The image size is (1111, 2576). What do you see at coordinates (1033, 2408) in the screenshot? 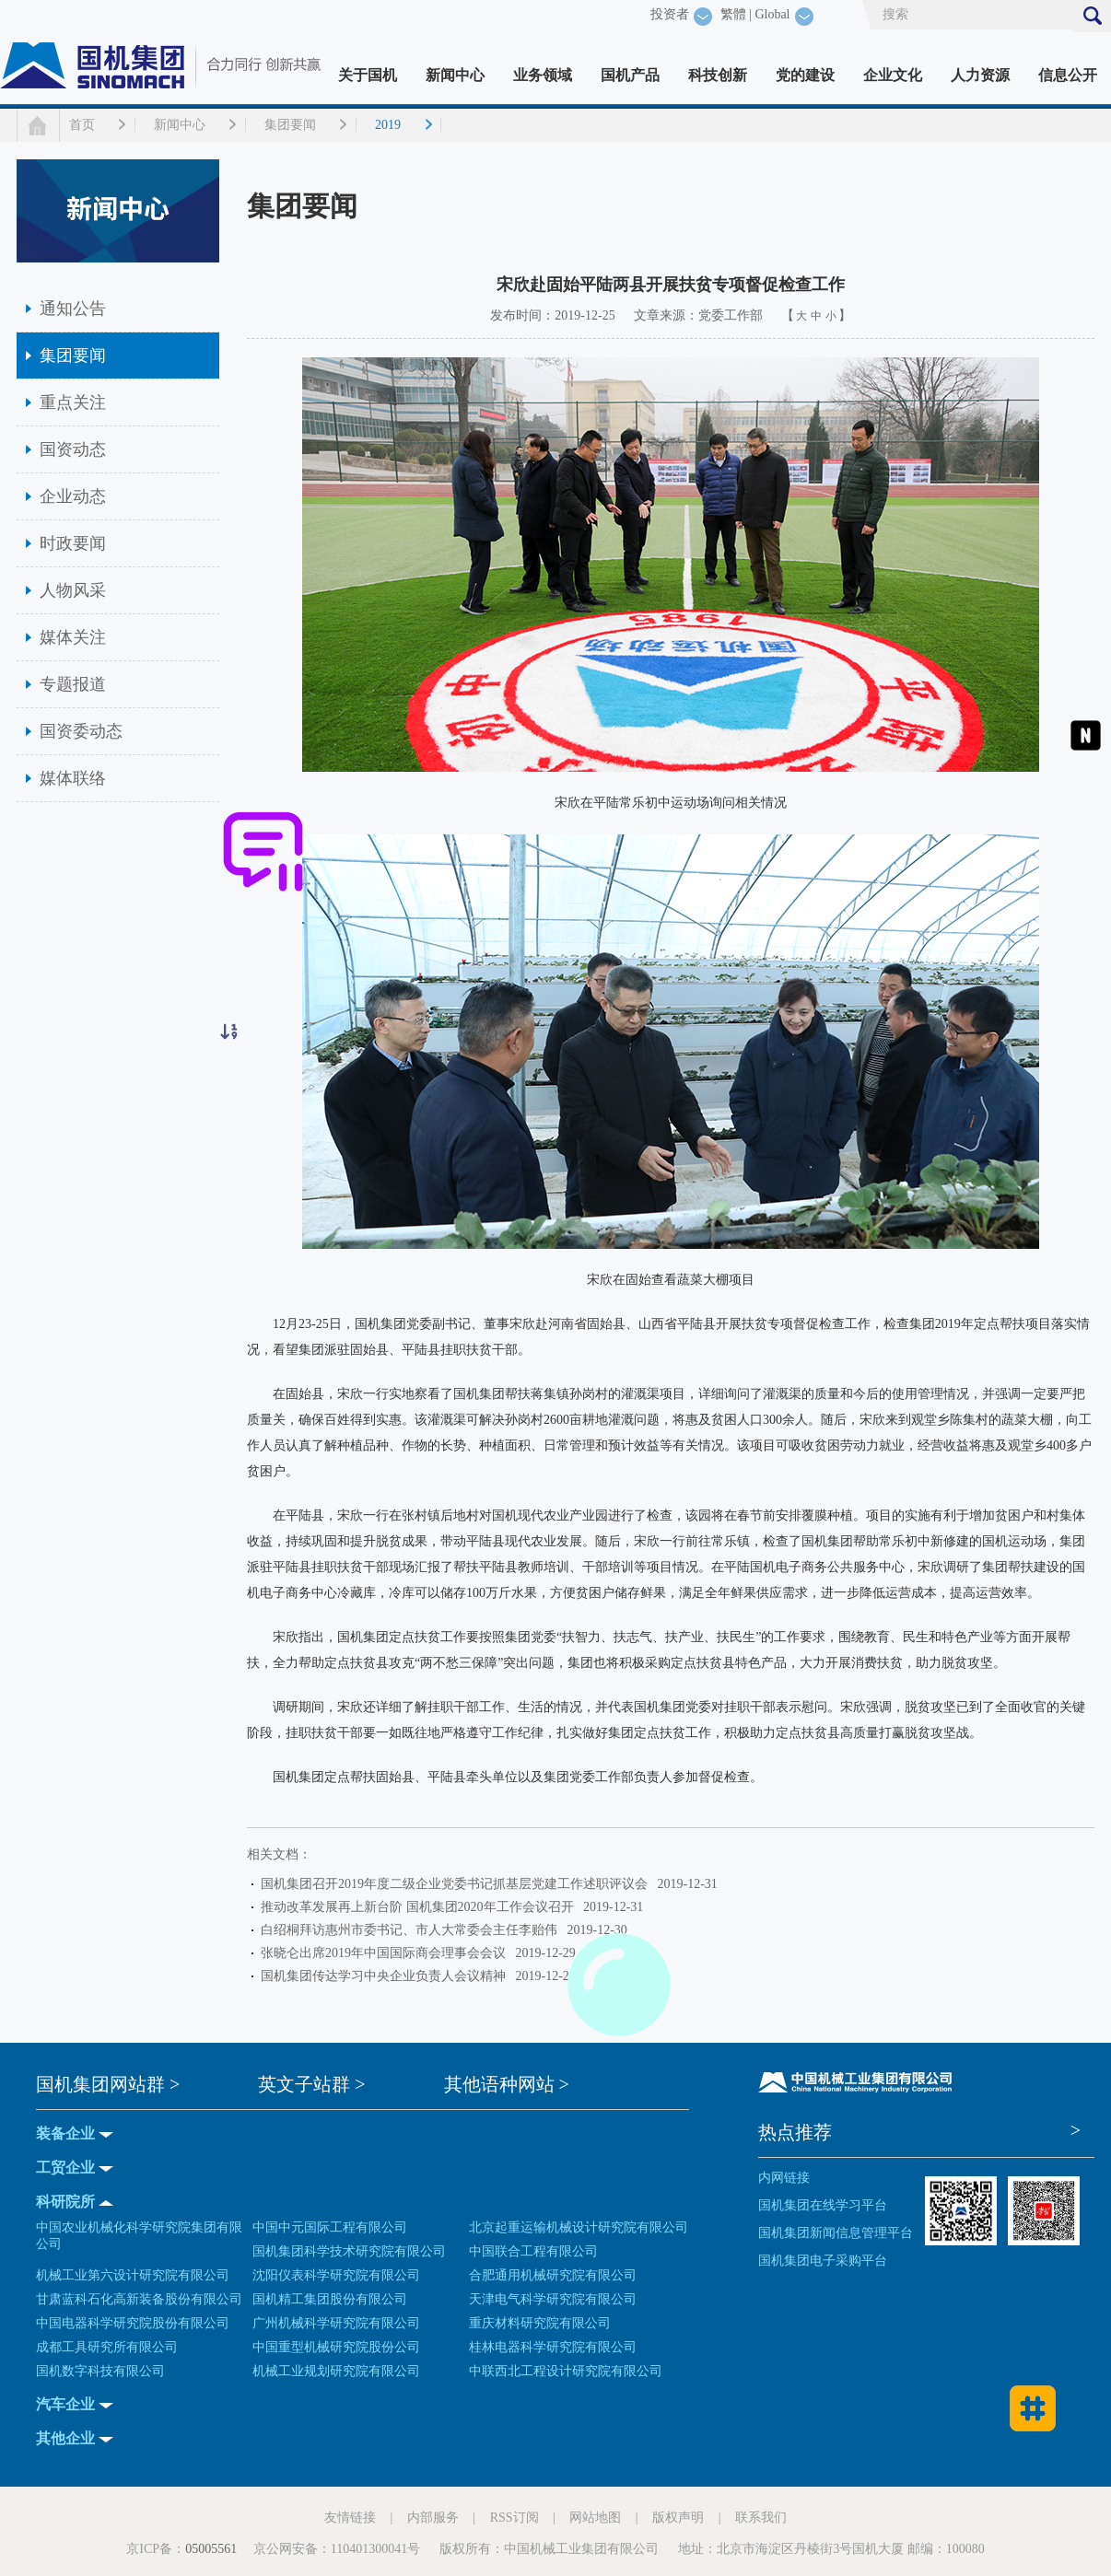
I see `view grid or table layout` at bounding box center [1033, 2408].